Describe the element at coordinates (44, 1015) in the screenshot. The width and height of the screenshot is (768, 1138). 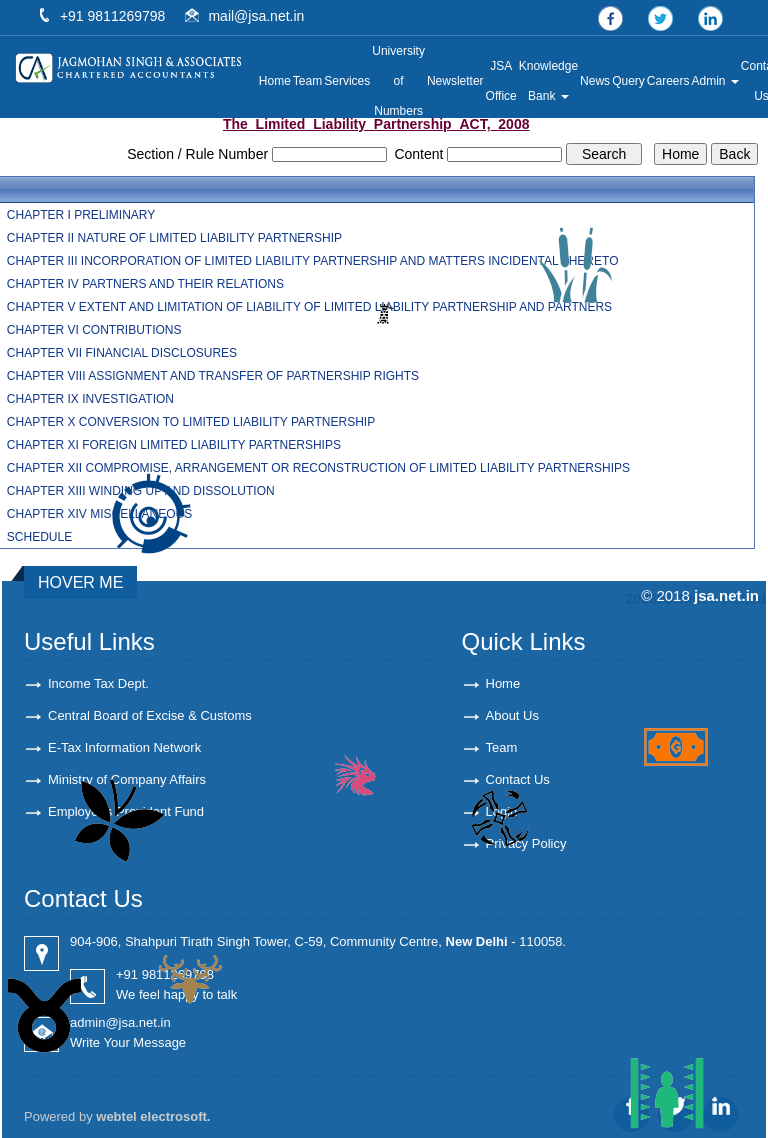
I see `taurus zodiac sign indicator` at that location.